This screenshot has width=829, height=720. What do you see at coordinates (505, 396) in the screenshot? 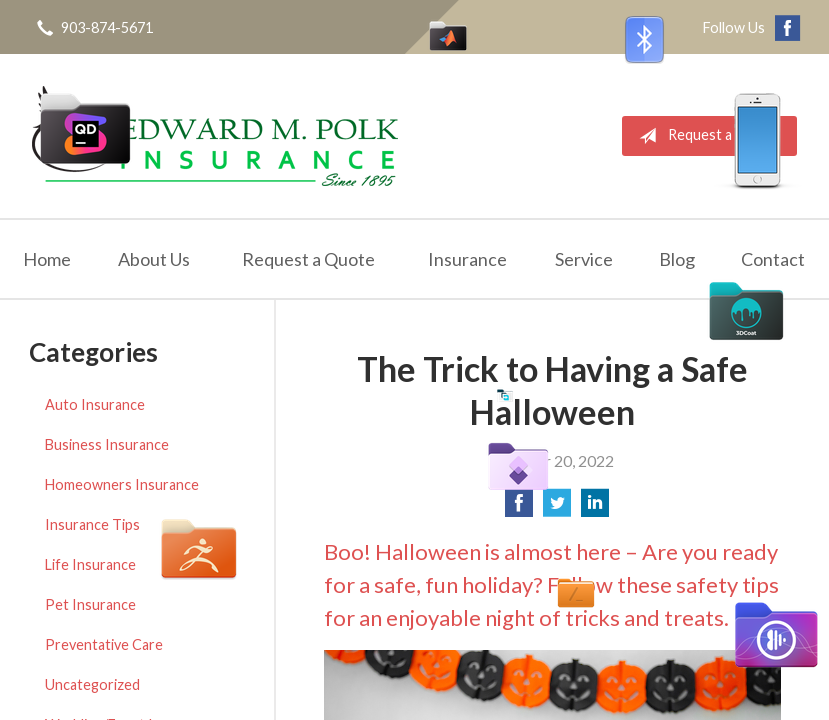
I see `open free download manager downloads folder` at bounding box center [505, 396].